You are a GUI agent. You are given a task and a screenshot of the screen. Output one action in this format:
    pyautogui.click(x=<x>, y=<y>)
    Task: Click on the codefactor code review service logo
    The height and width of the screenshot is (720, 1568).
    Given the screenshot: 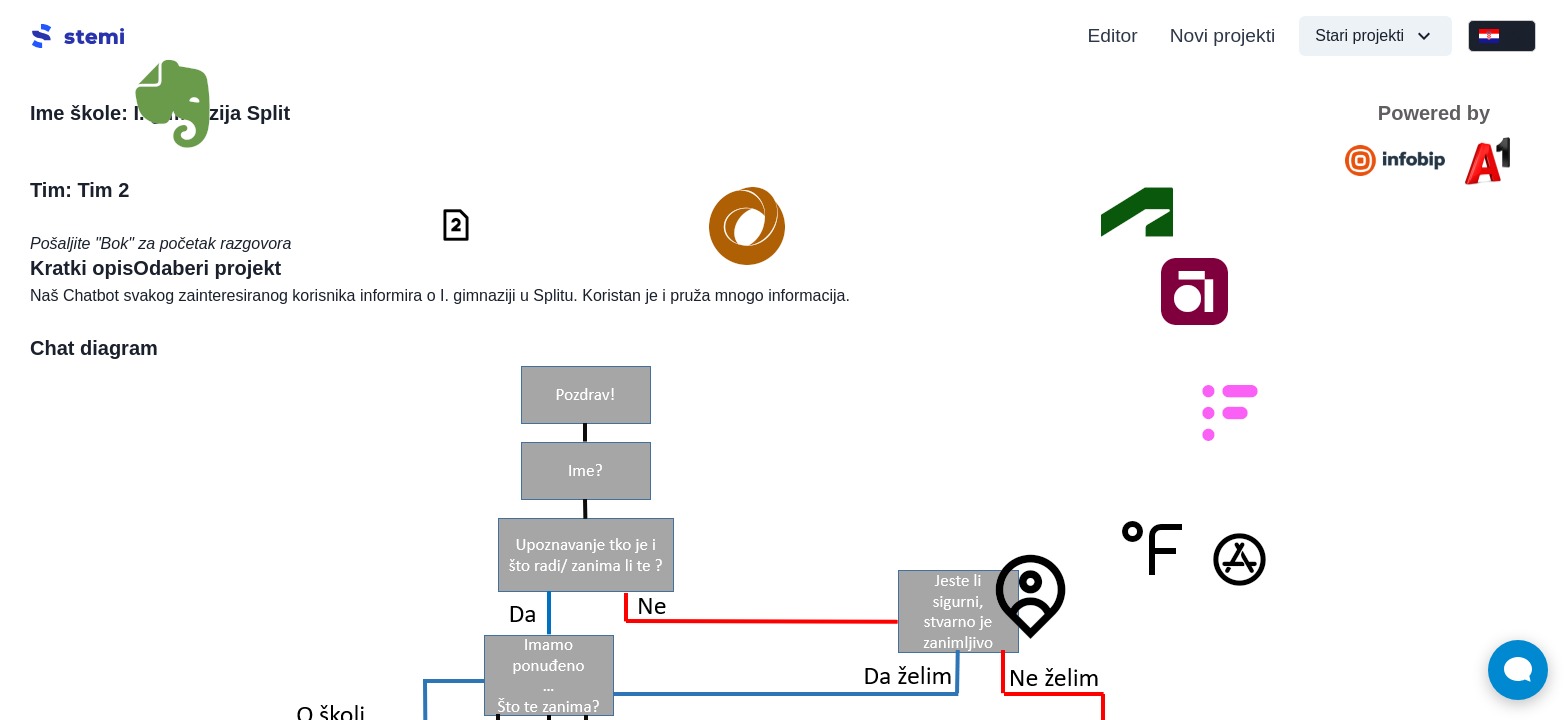 What is the action you would take?
    pyautogui.click(x=1230, y=413)
    